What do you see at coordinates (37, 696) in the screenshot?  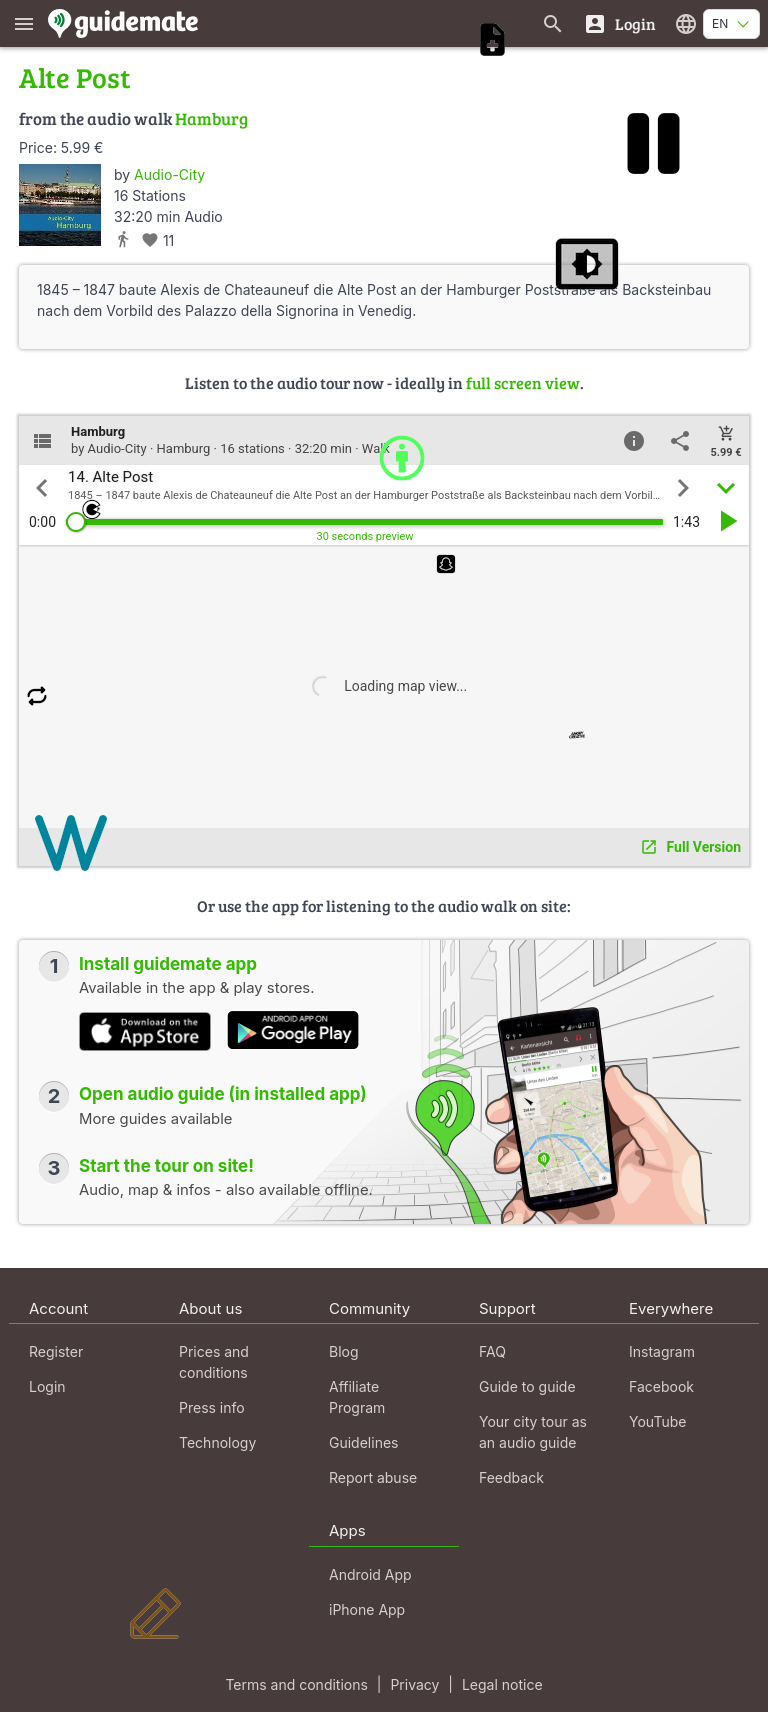 I see `enable repeat mode for media playback` at bounding box center [37, 696].